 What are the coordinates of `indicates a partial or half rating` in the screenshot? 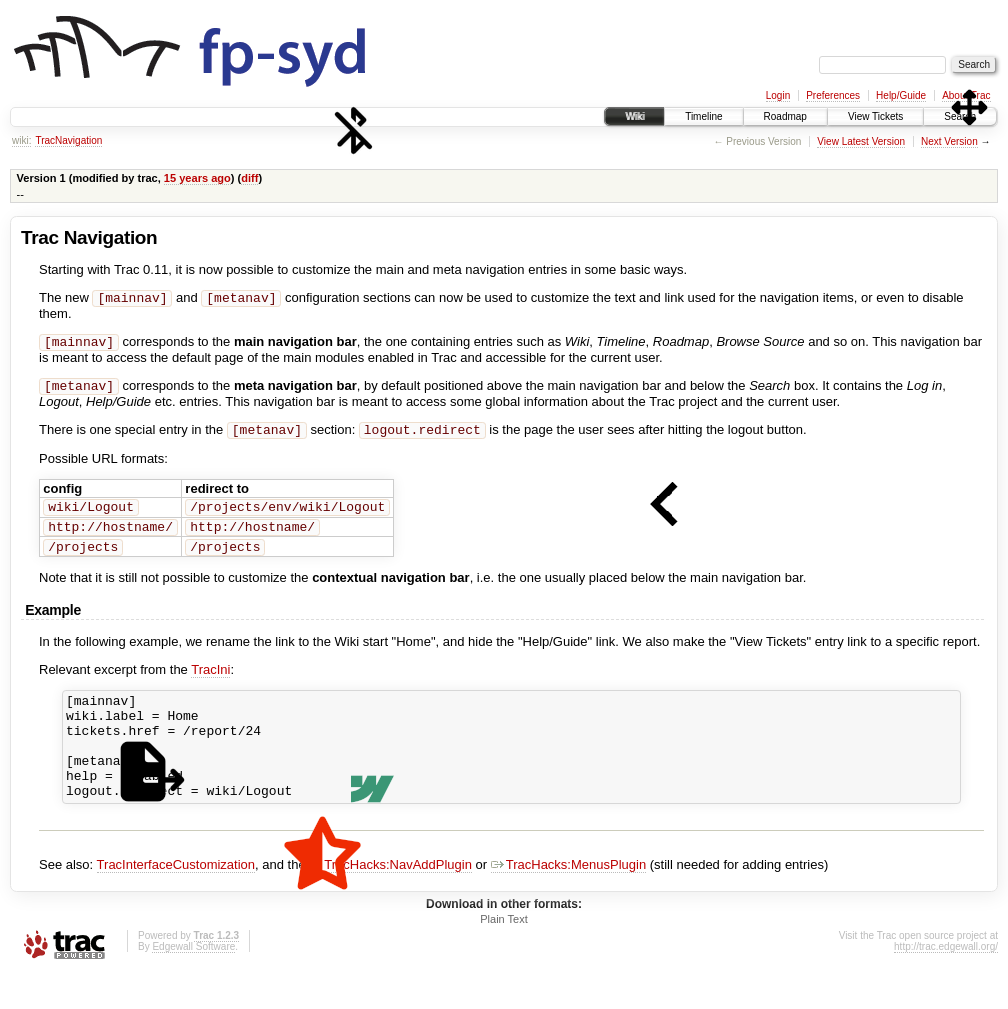 It's located at (322, 856).